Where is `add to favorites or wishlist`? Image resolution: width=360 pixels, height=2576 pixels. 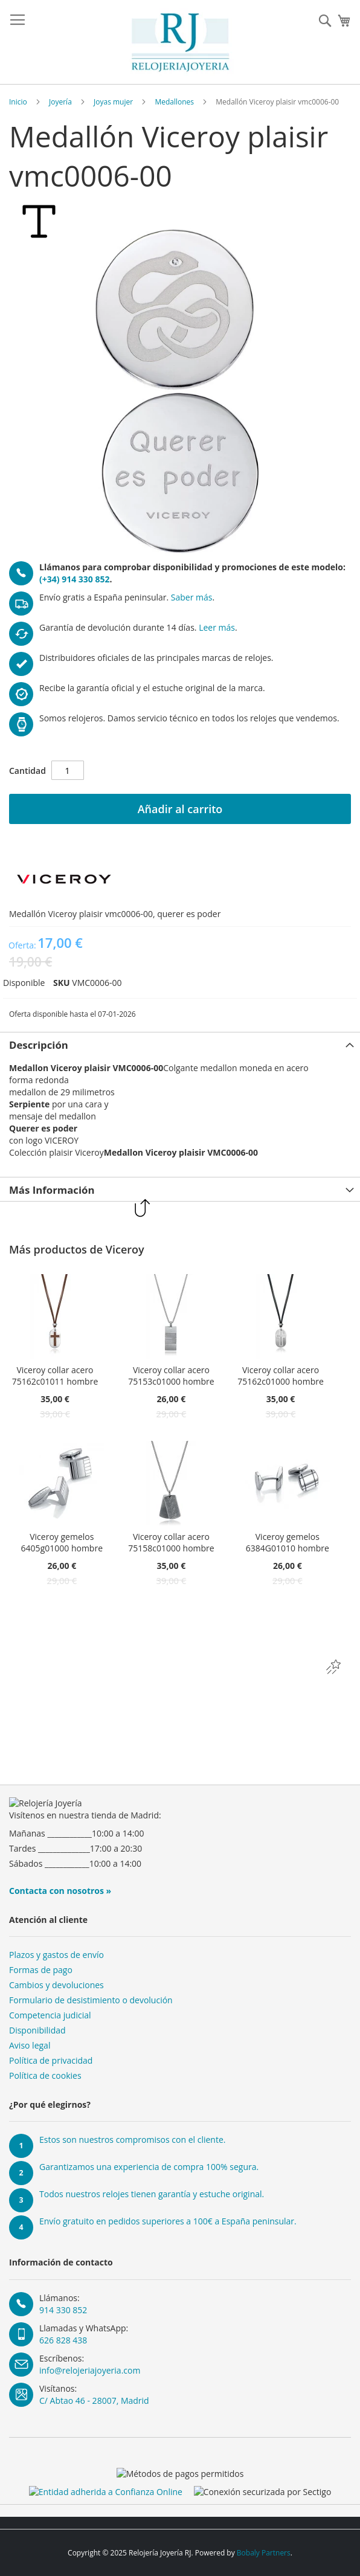
add to favorites or wishlist is located at coordinates (333, 1667).